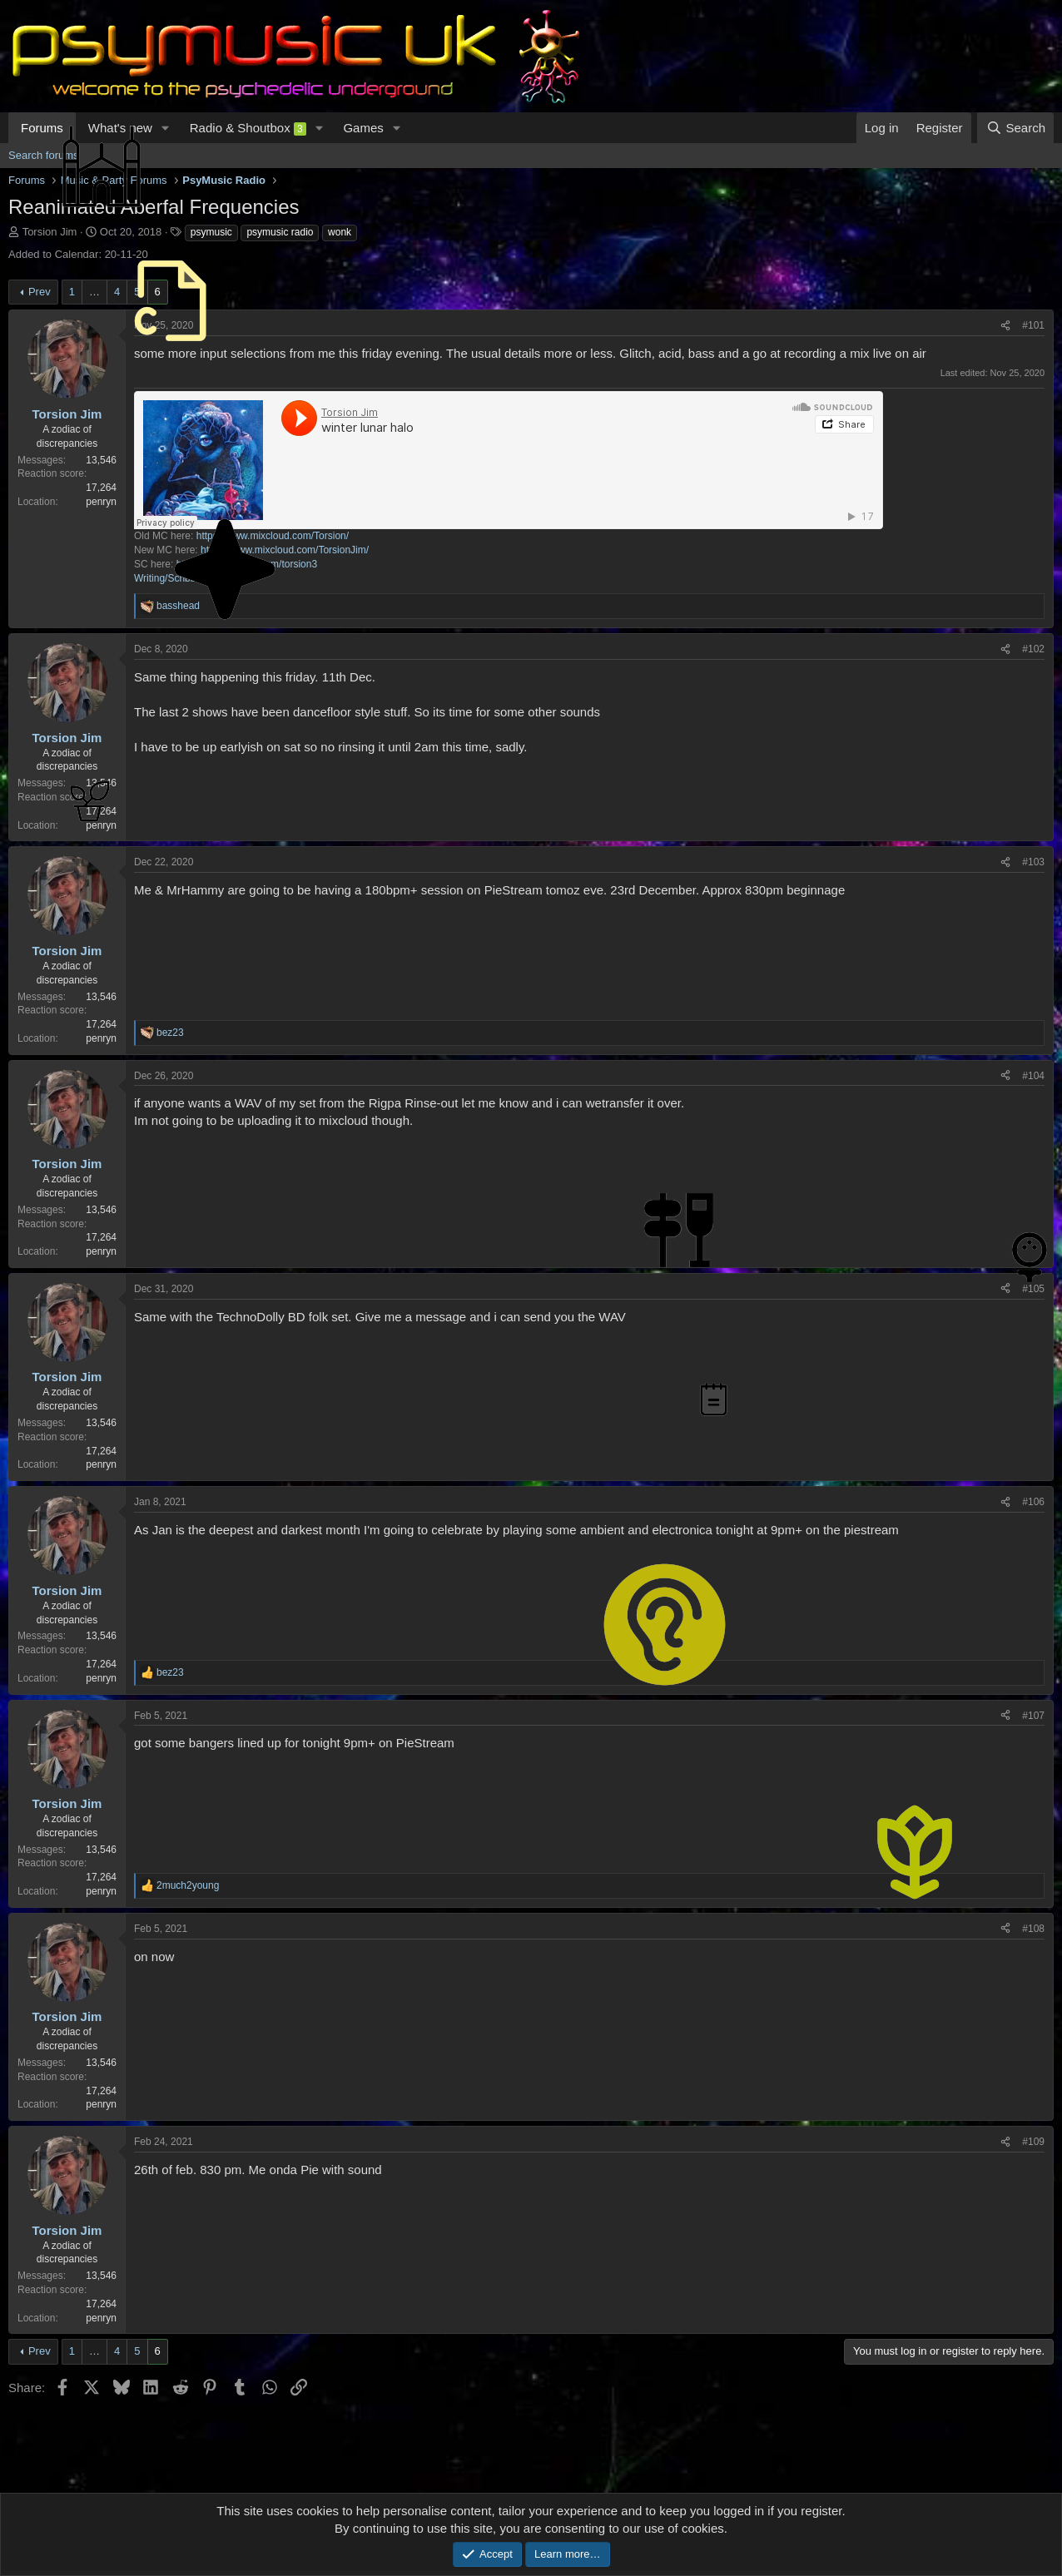  I want to click on indicates a special or featured item, so click(225, 569).